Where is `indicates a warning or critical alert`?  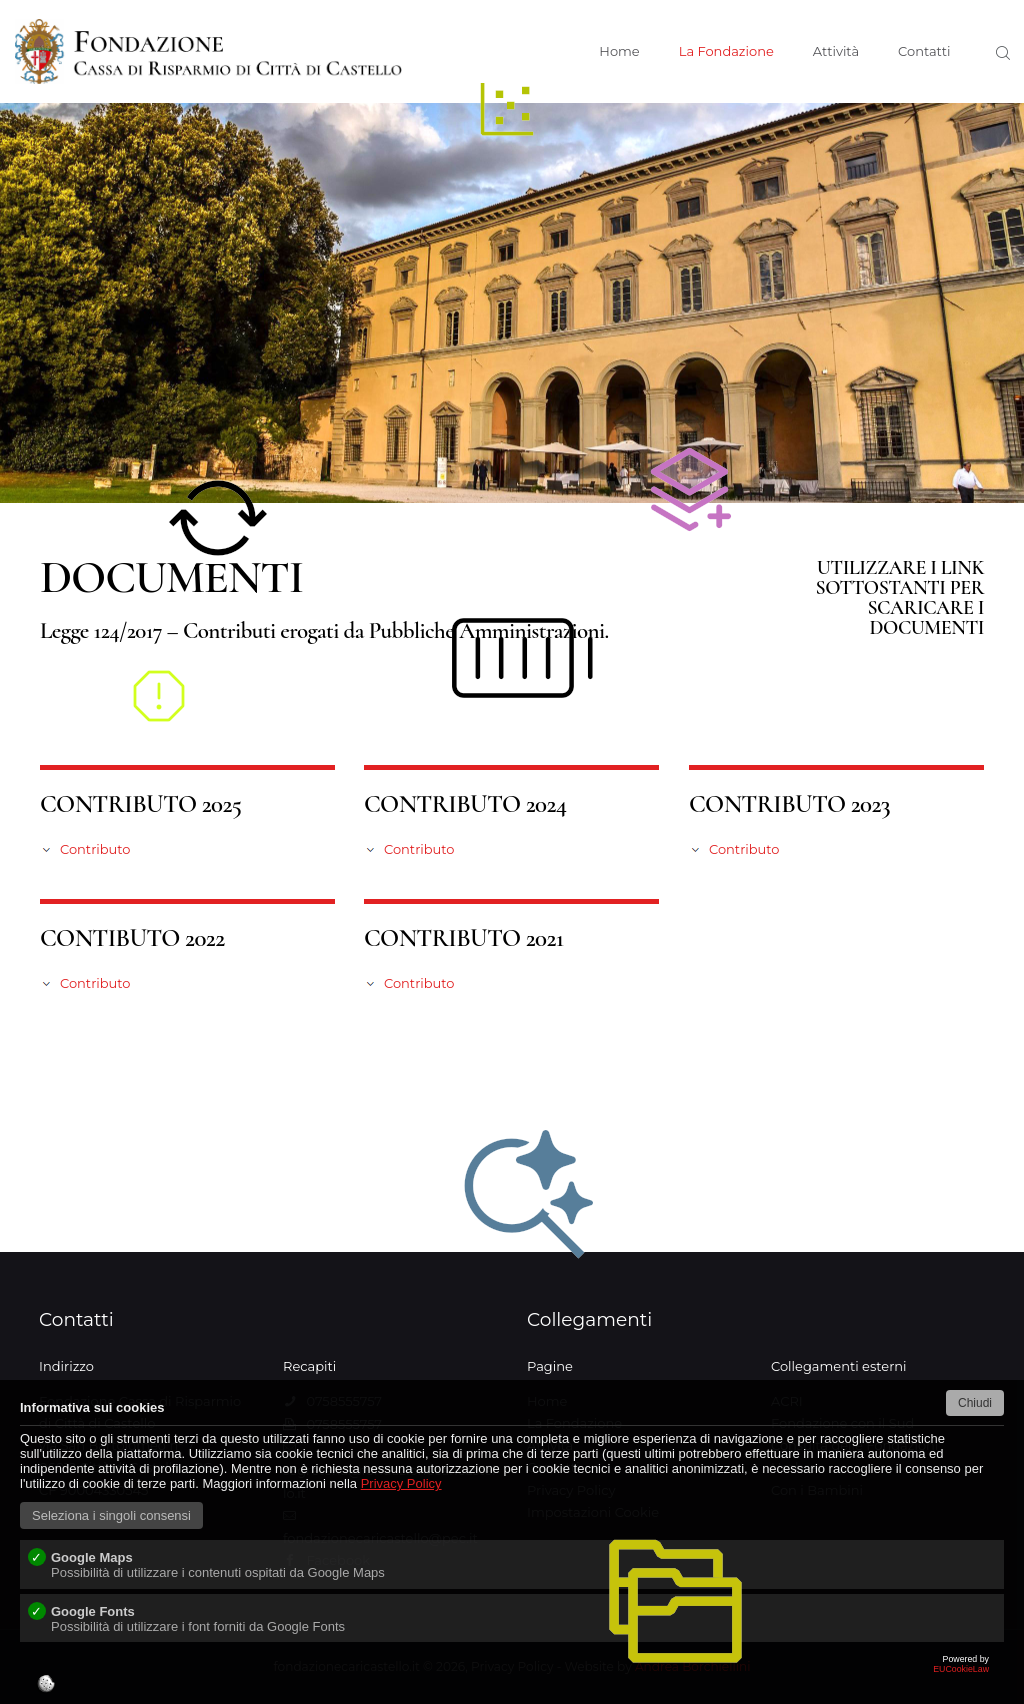
indicates a warning or critical alert is located at coordinates (159, 696).